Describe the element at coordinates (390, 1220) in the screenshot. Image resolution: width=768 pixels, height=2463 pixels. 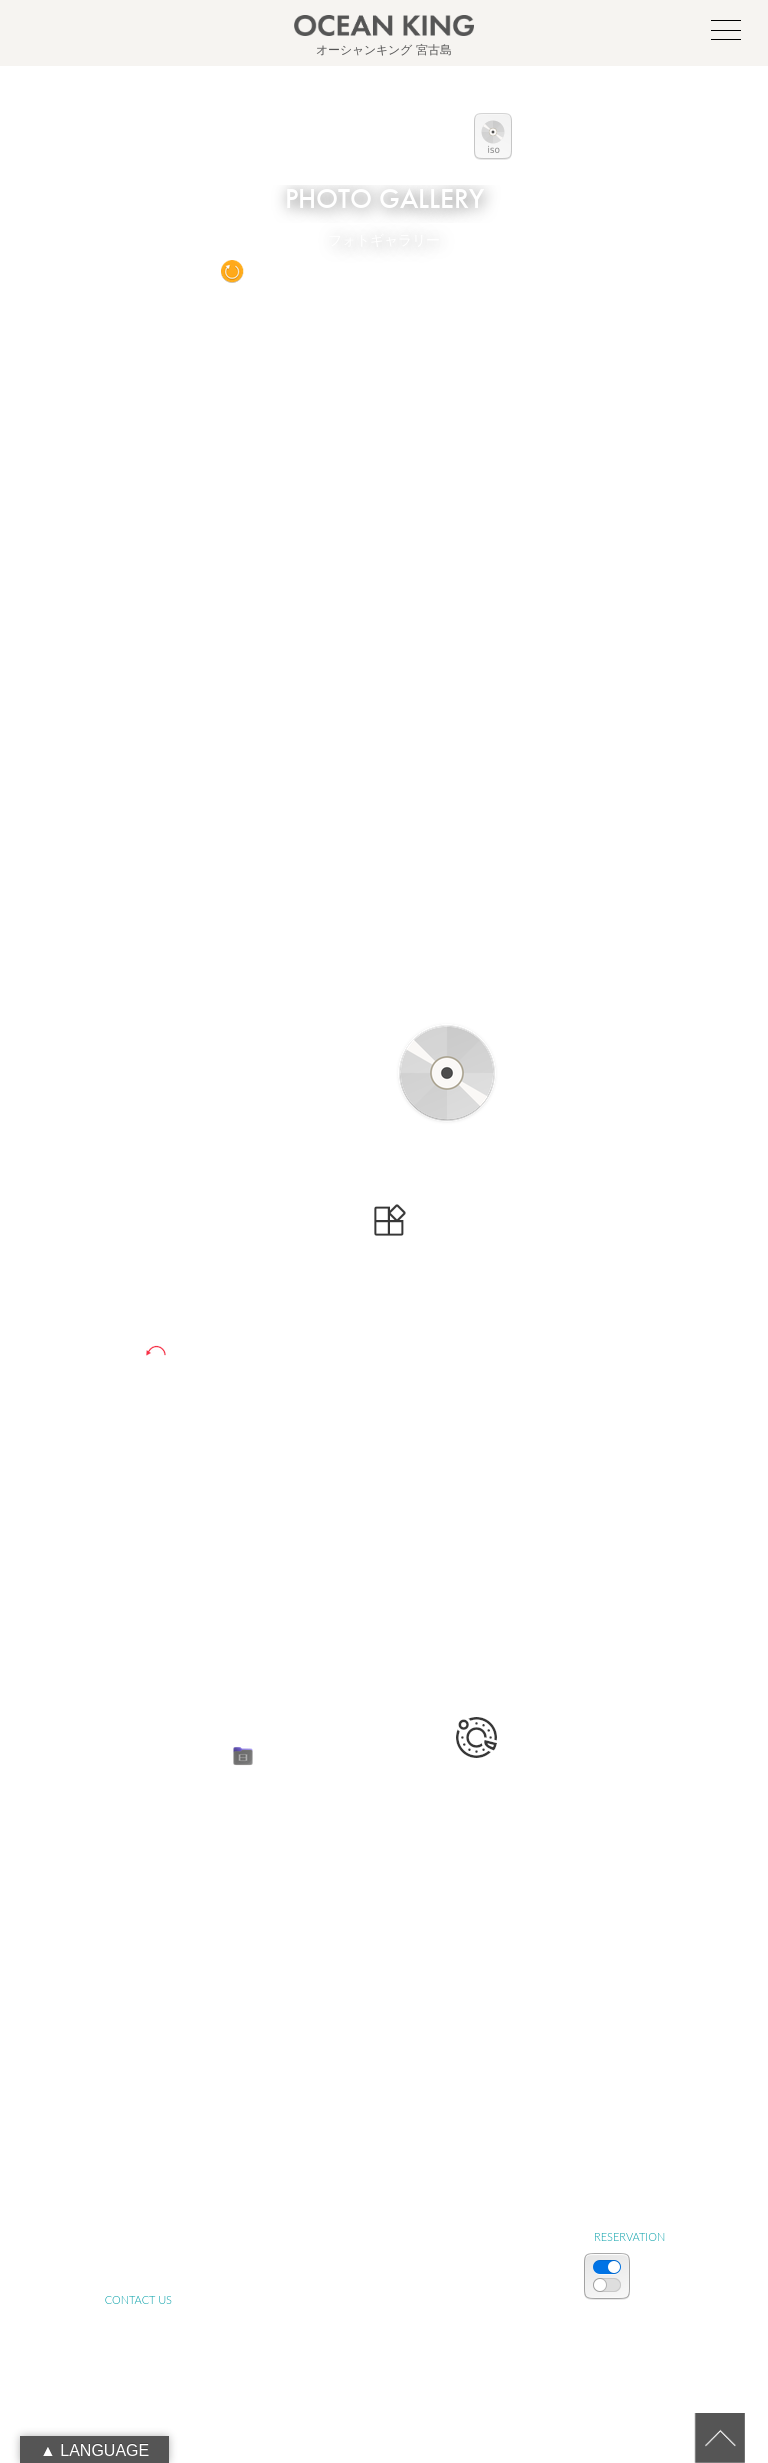
I see `install new software or application` at that location.